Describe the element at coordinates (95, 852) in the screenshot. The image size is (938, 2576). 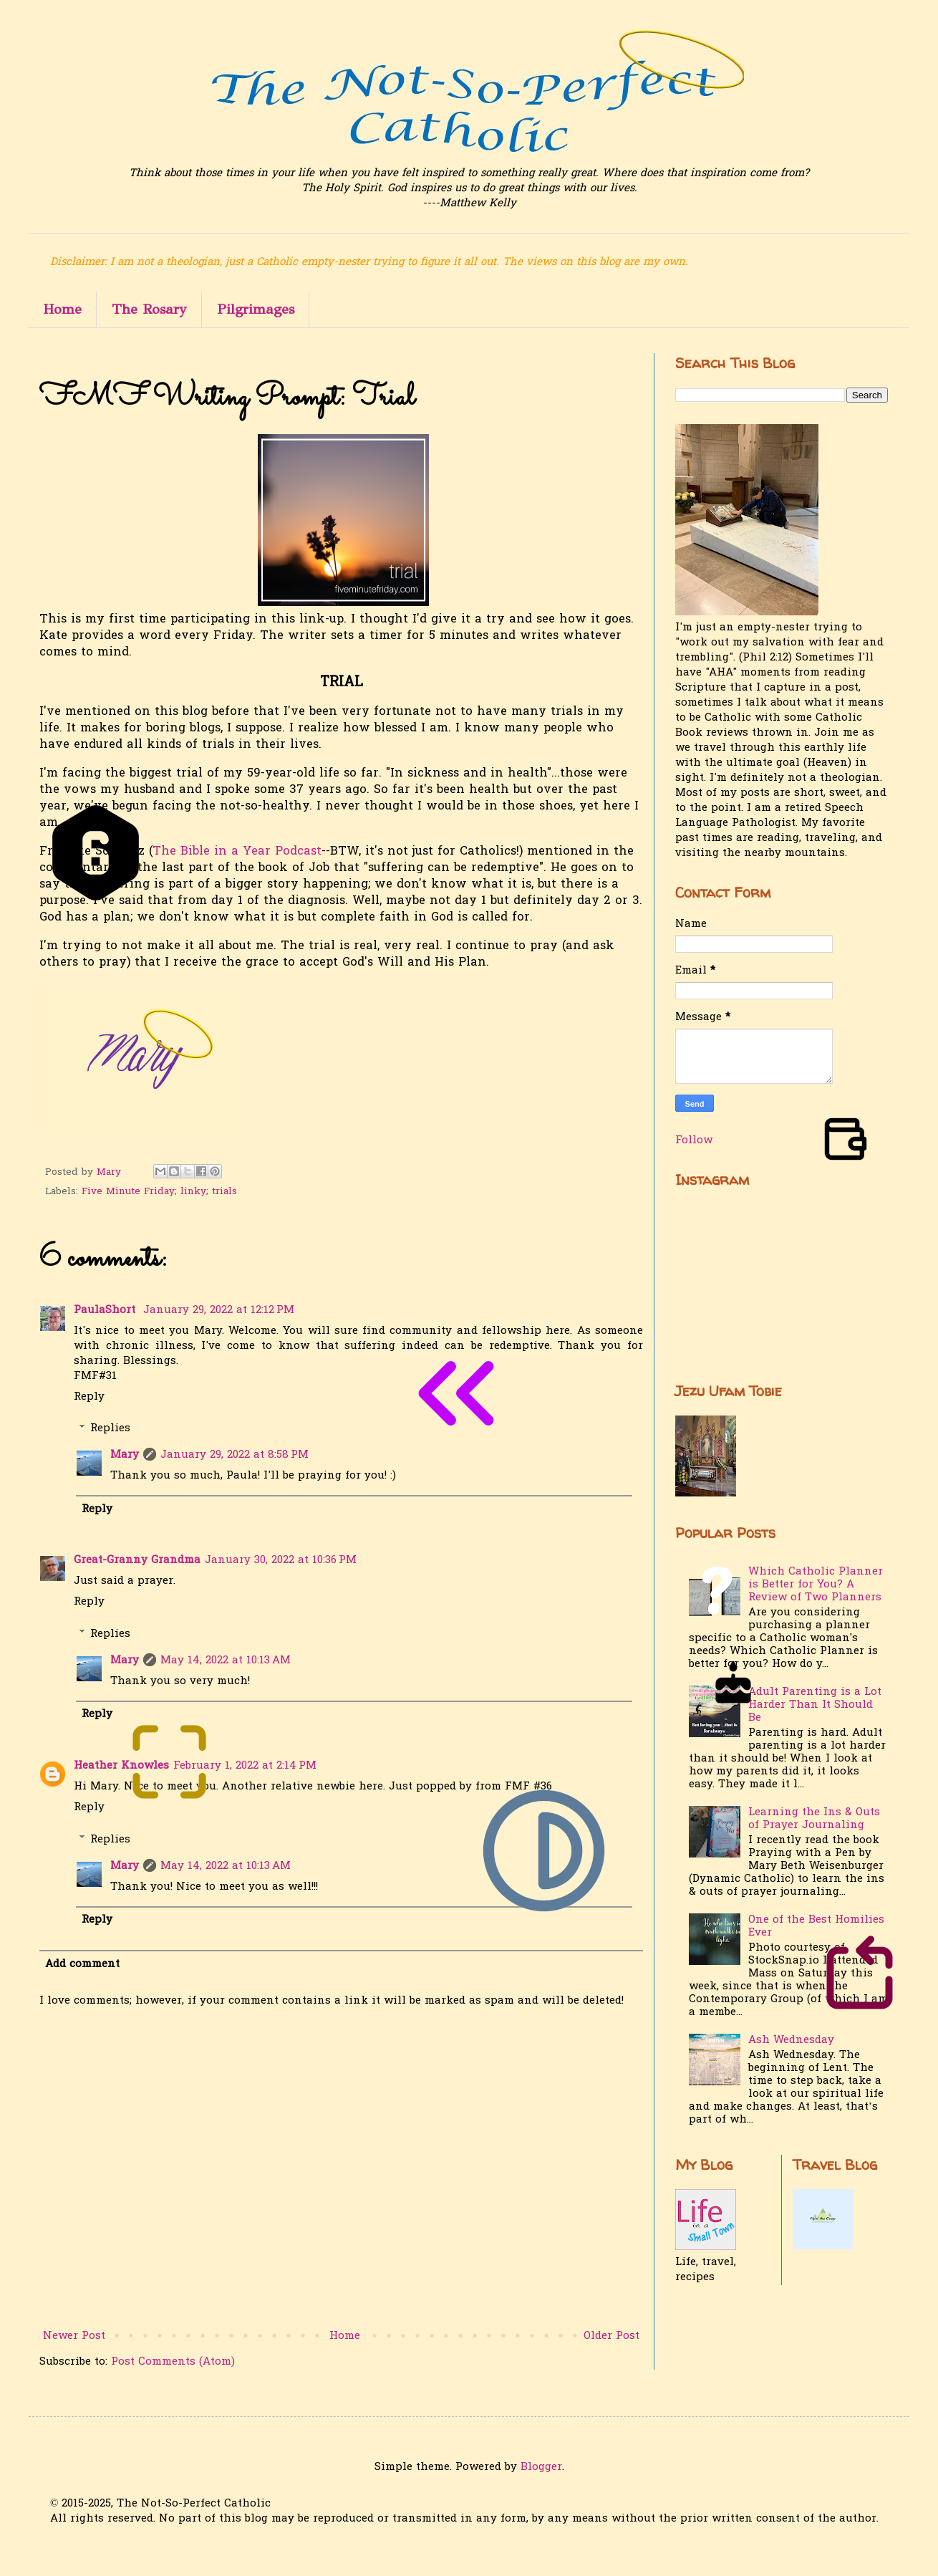
I see `indicates step 6 in a multi-step process` at that location.